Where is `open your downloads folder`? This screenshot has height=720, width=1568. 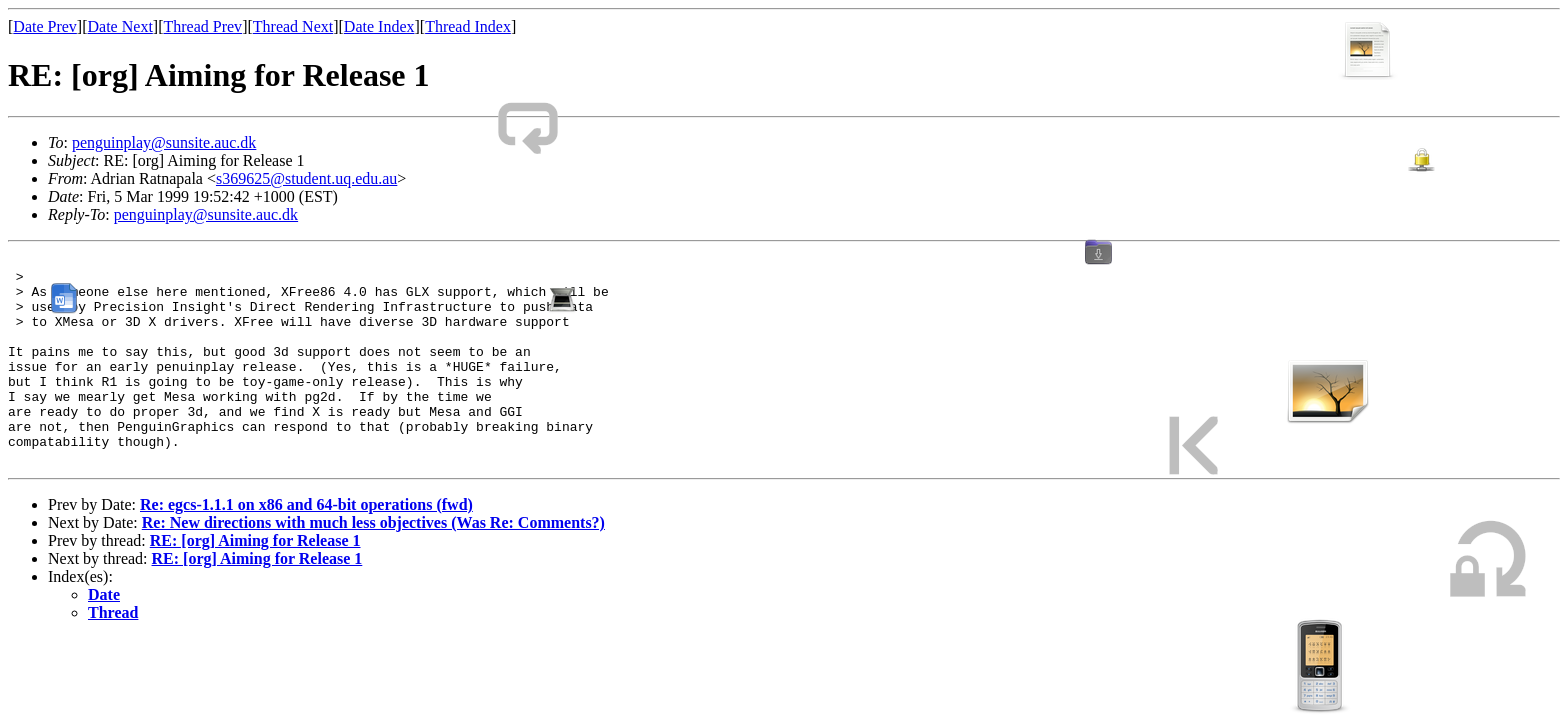 open your downloads folder is located at coordinates (1098, 251).